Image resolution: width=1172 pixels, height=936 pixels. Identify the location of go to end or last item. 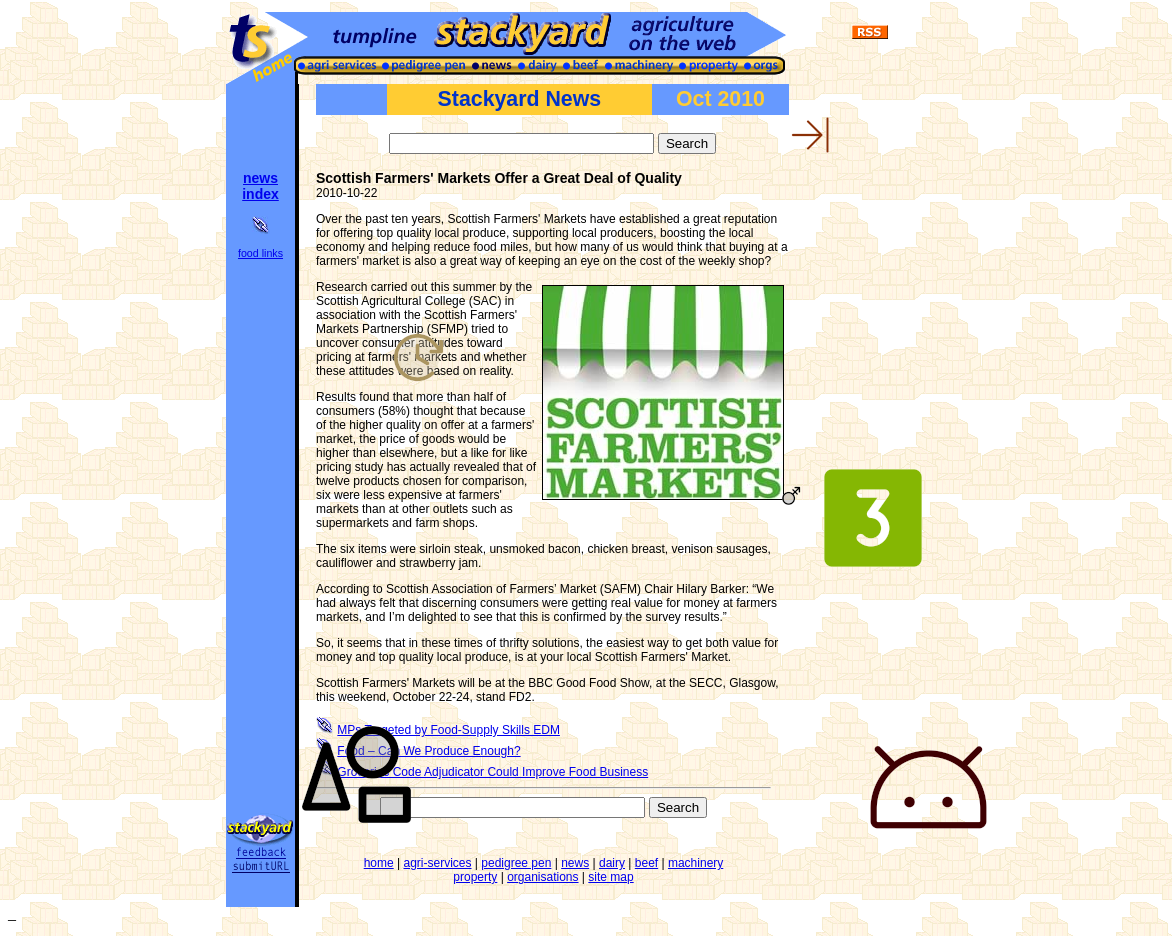
(811, 135).